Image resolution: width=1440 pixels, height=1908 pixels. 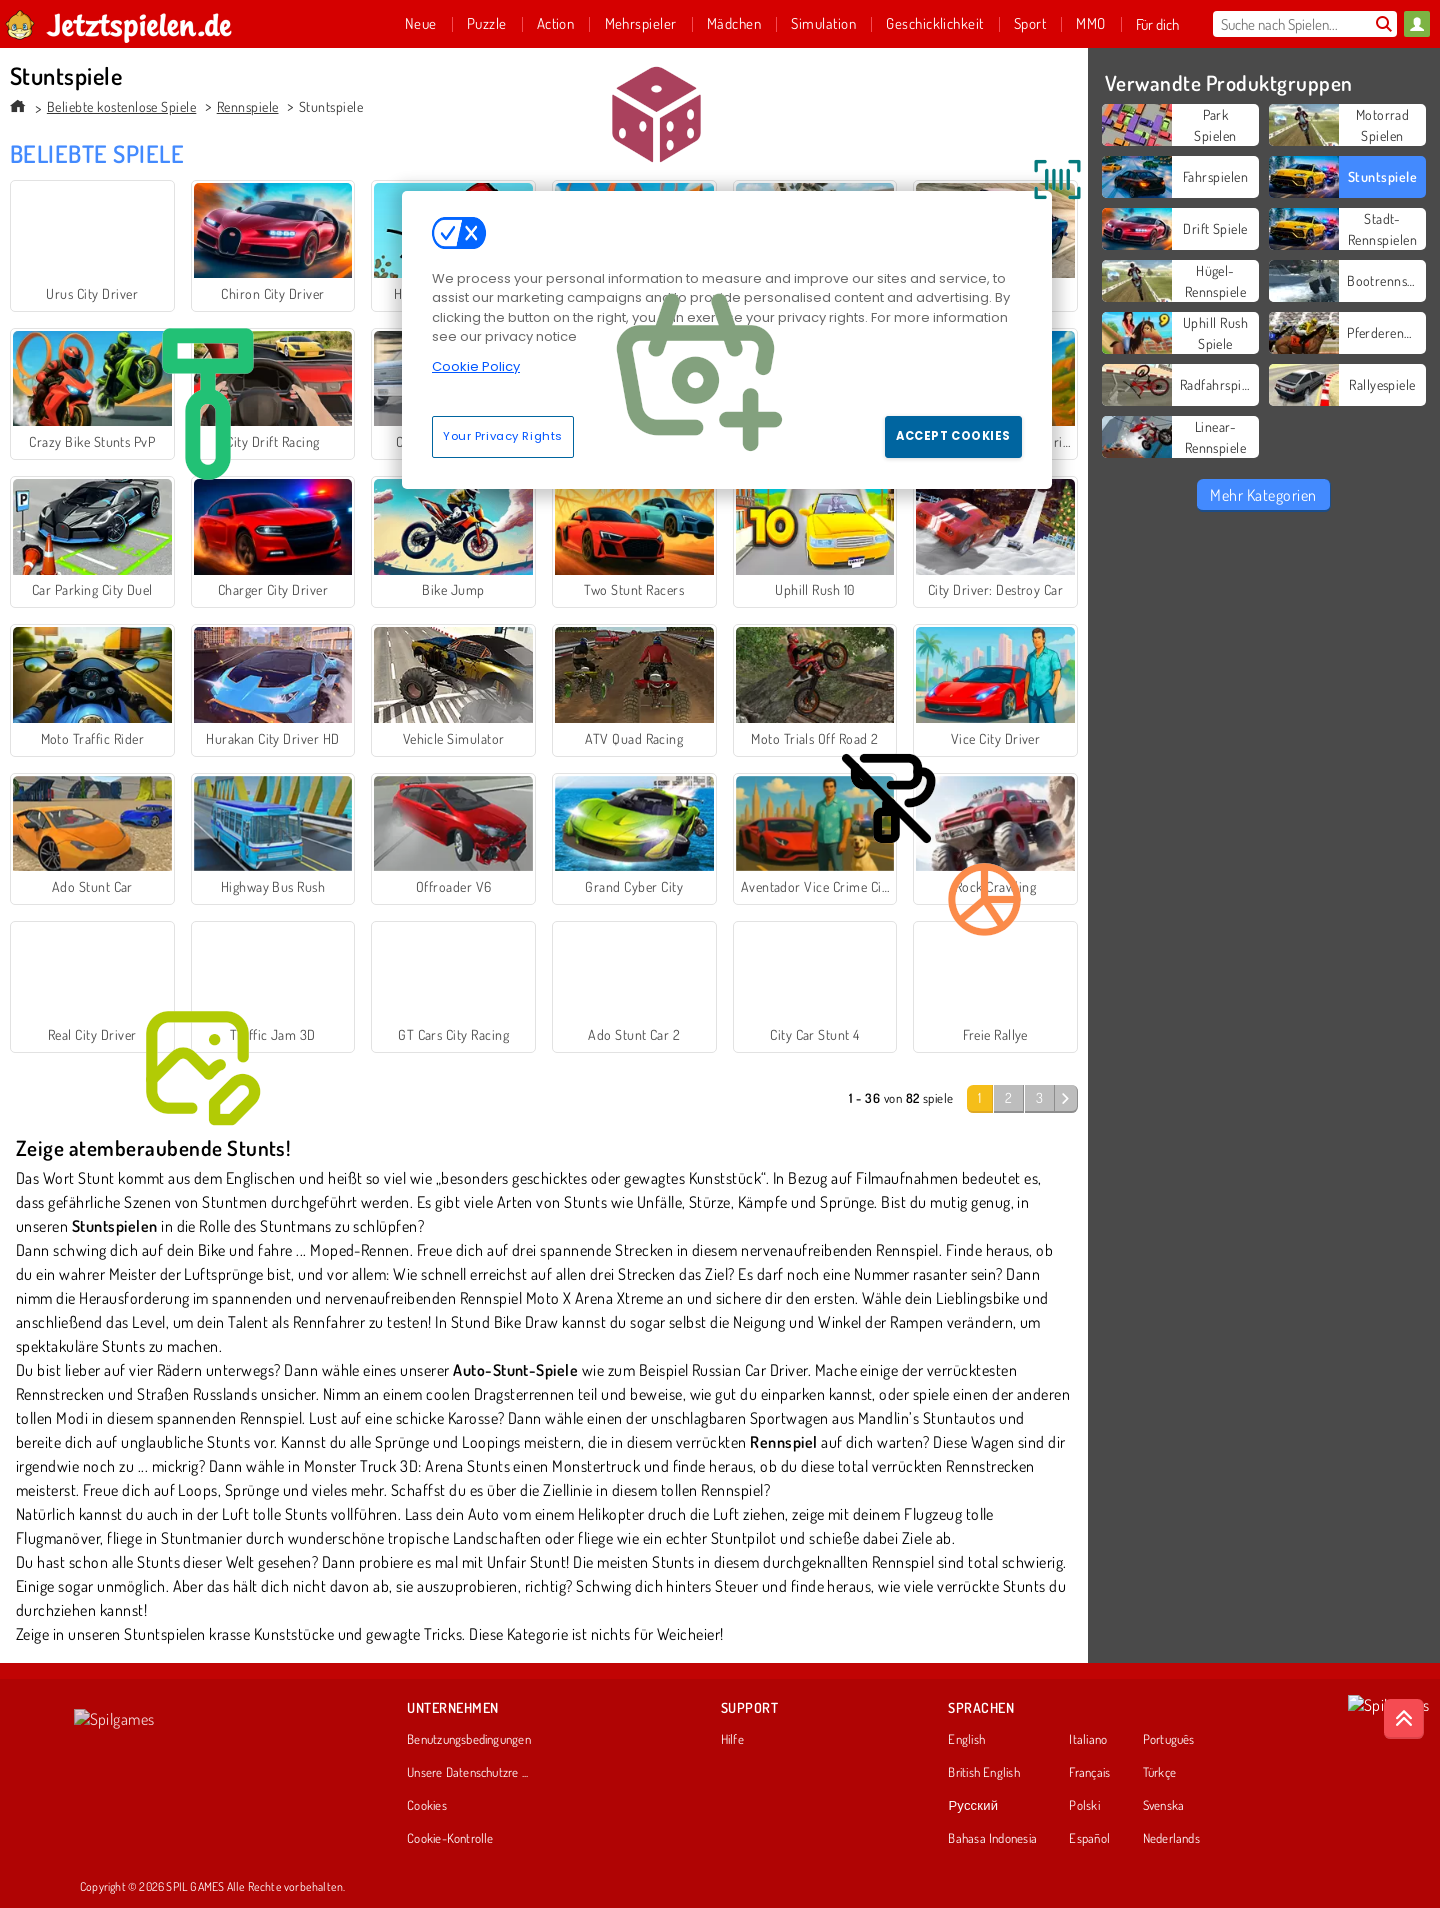 What do you see at coordinates (197, 1062) in the screenshot?
I see `edit or modify a photo` at bounding box center [197, 1062].